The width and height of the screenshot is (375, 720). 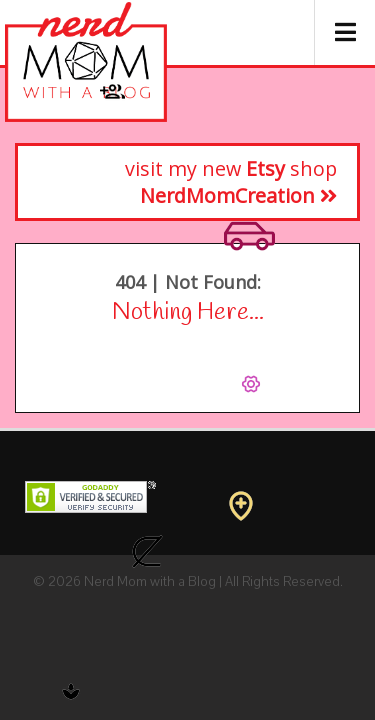 What do you see at coordinates (249, 234) in the screenshot?
I see `select car or vehicle mode` at bounding box center [249, 234].